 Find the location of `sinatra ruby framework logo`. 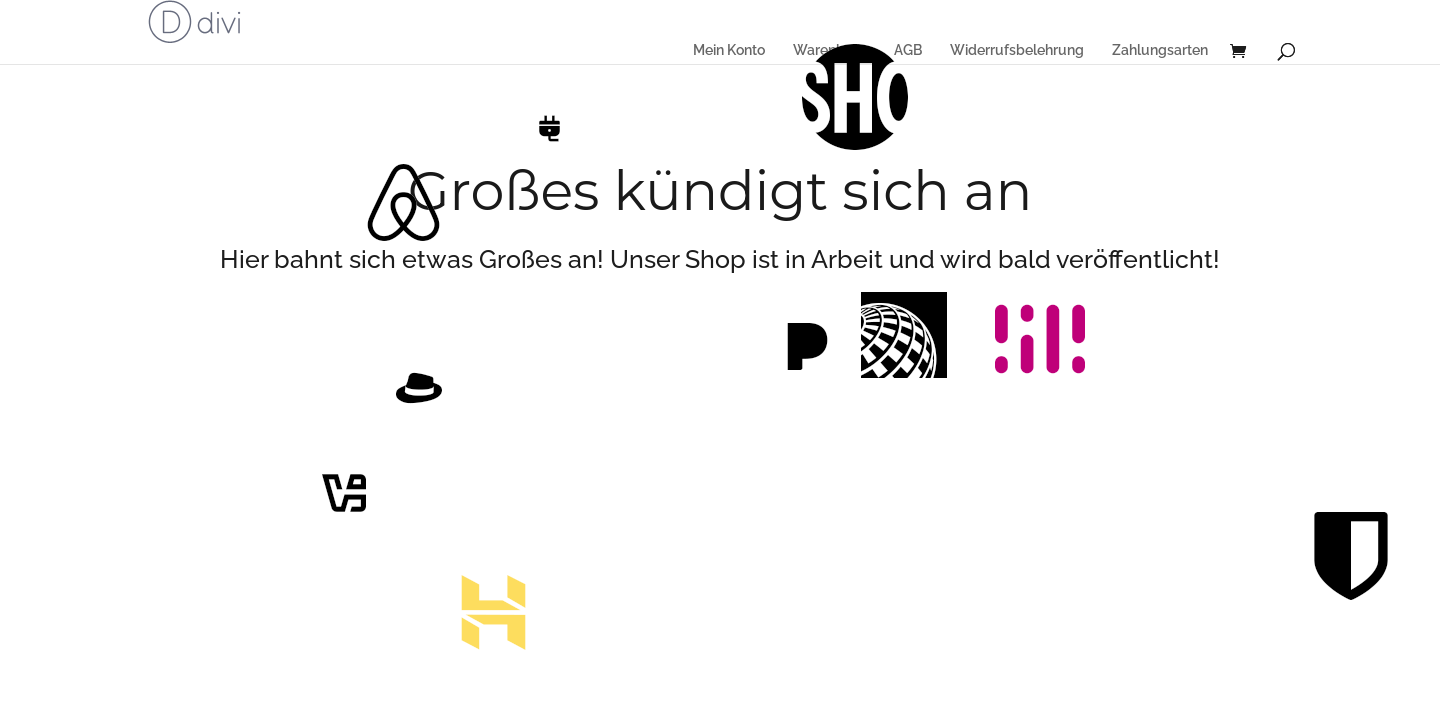

sinatra ruby framework logo is located at coordinates (419, 388).